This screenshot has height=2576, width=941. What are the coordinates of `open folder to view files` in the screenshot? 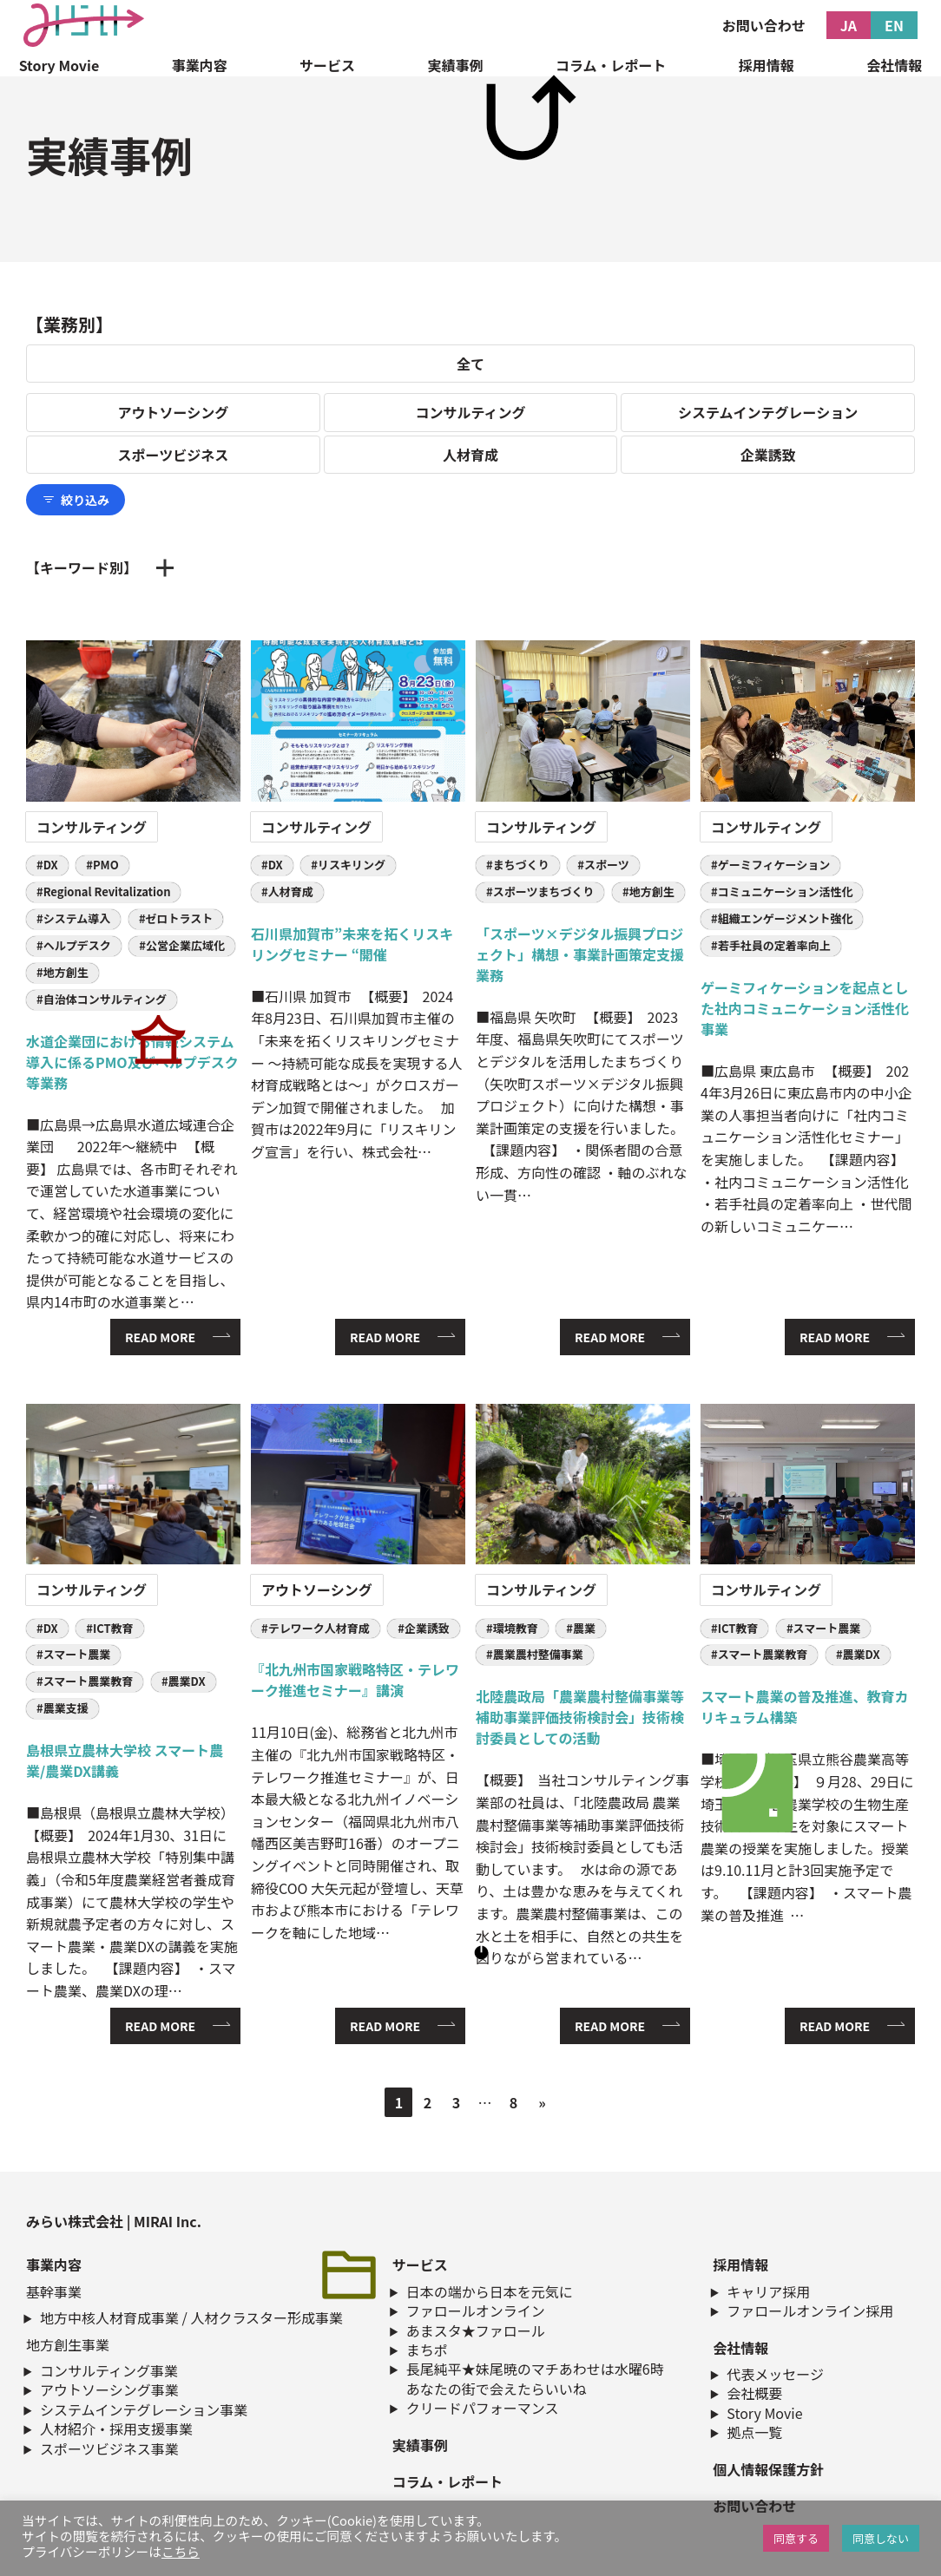 It's located at (349, 2275).